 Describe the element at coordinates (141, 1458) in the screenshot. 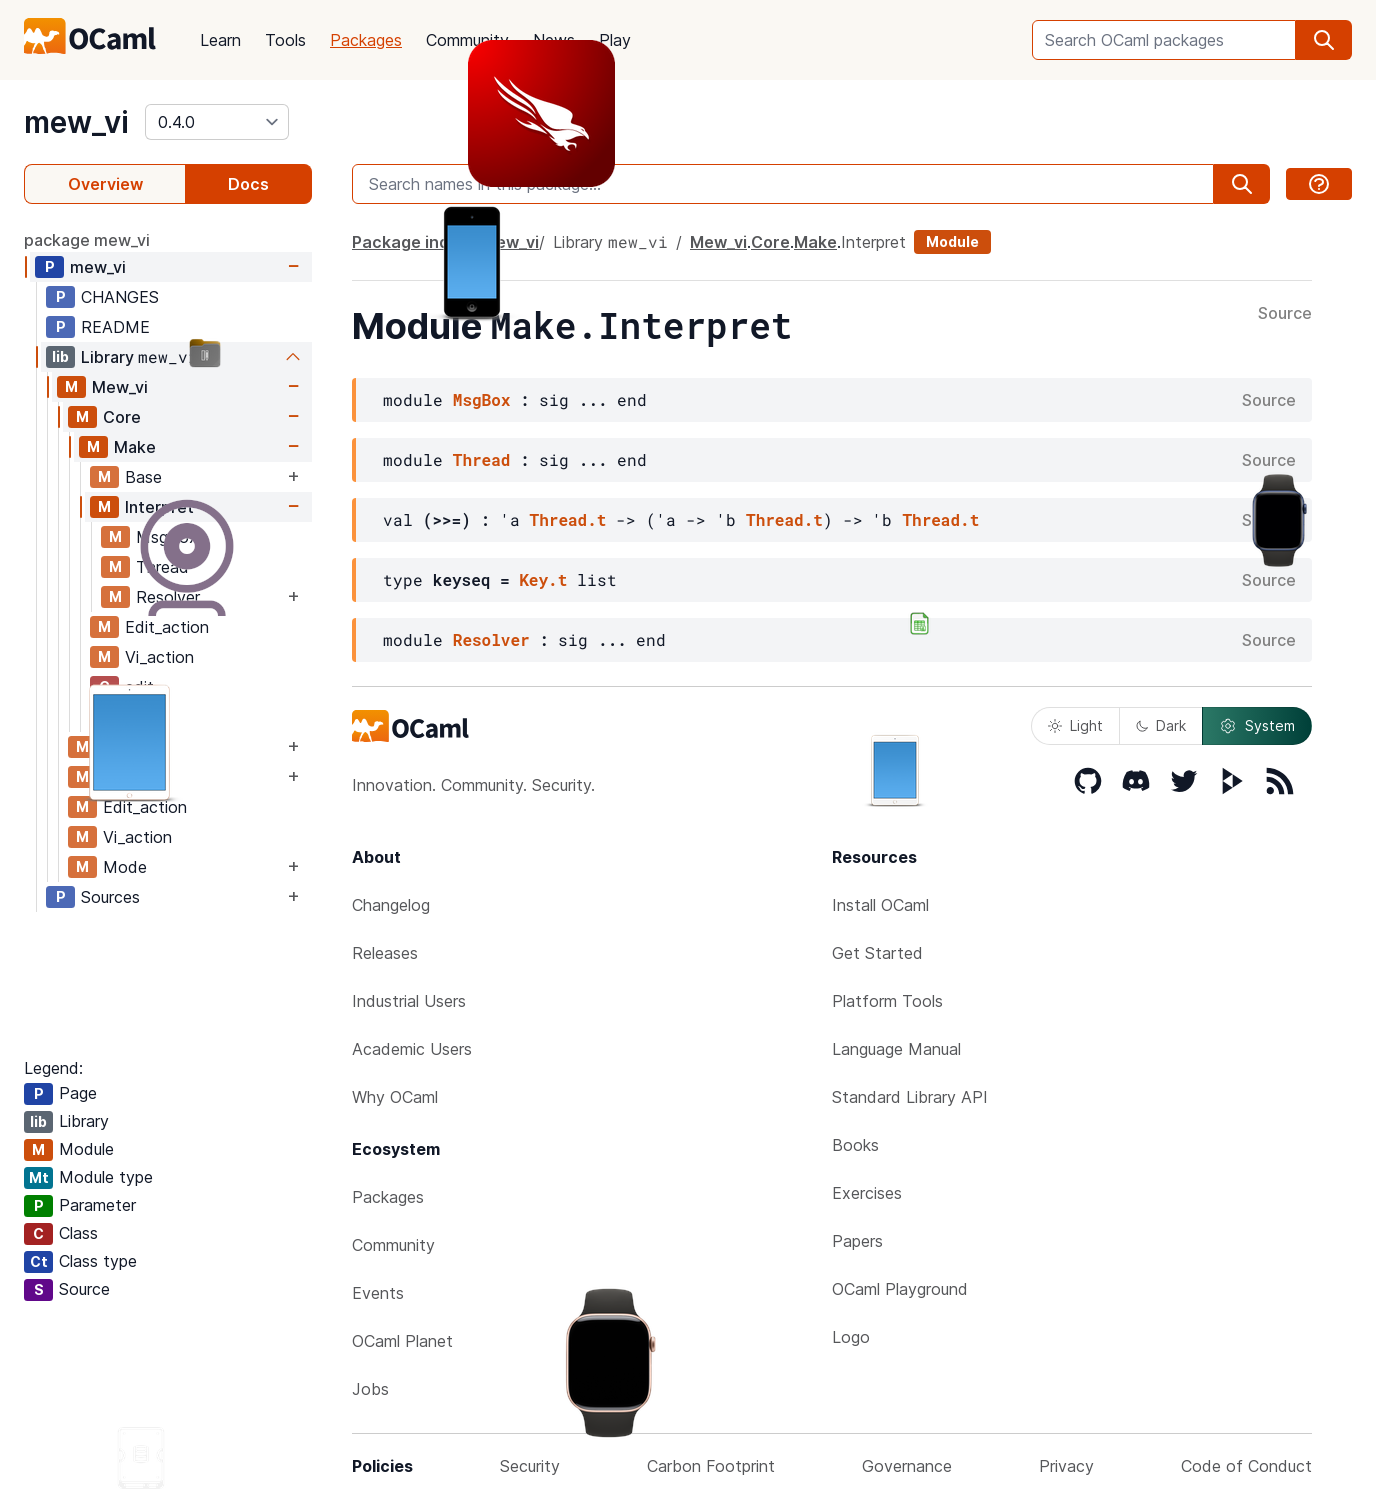

I see `indicates storage quota or disk space limit` at that location.